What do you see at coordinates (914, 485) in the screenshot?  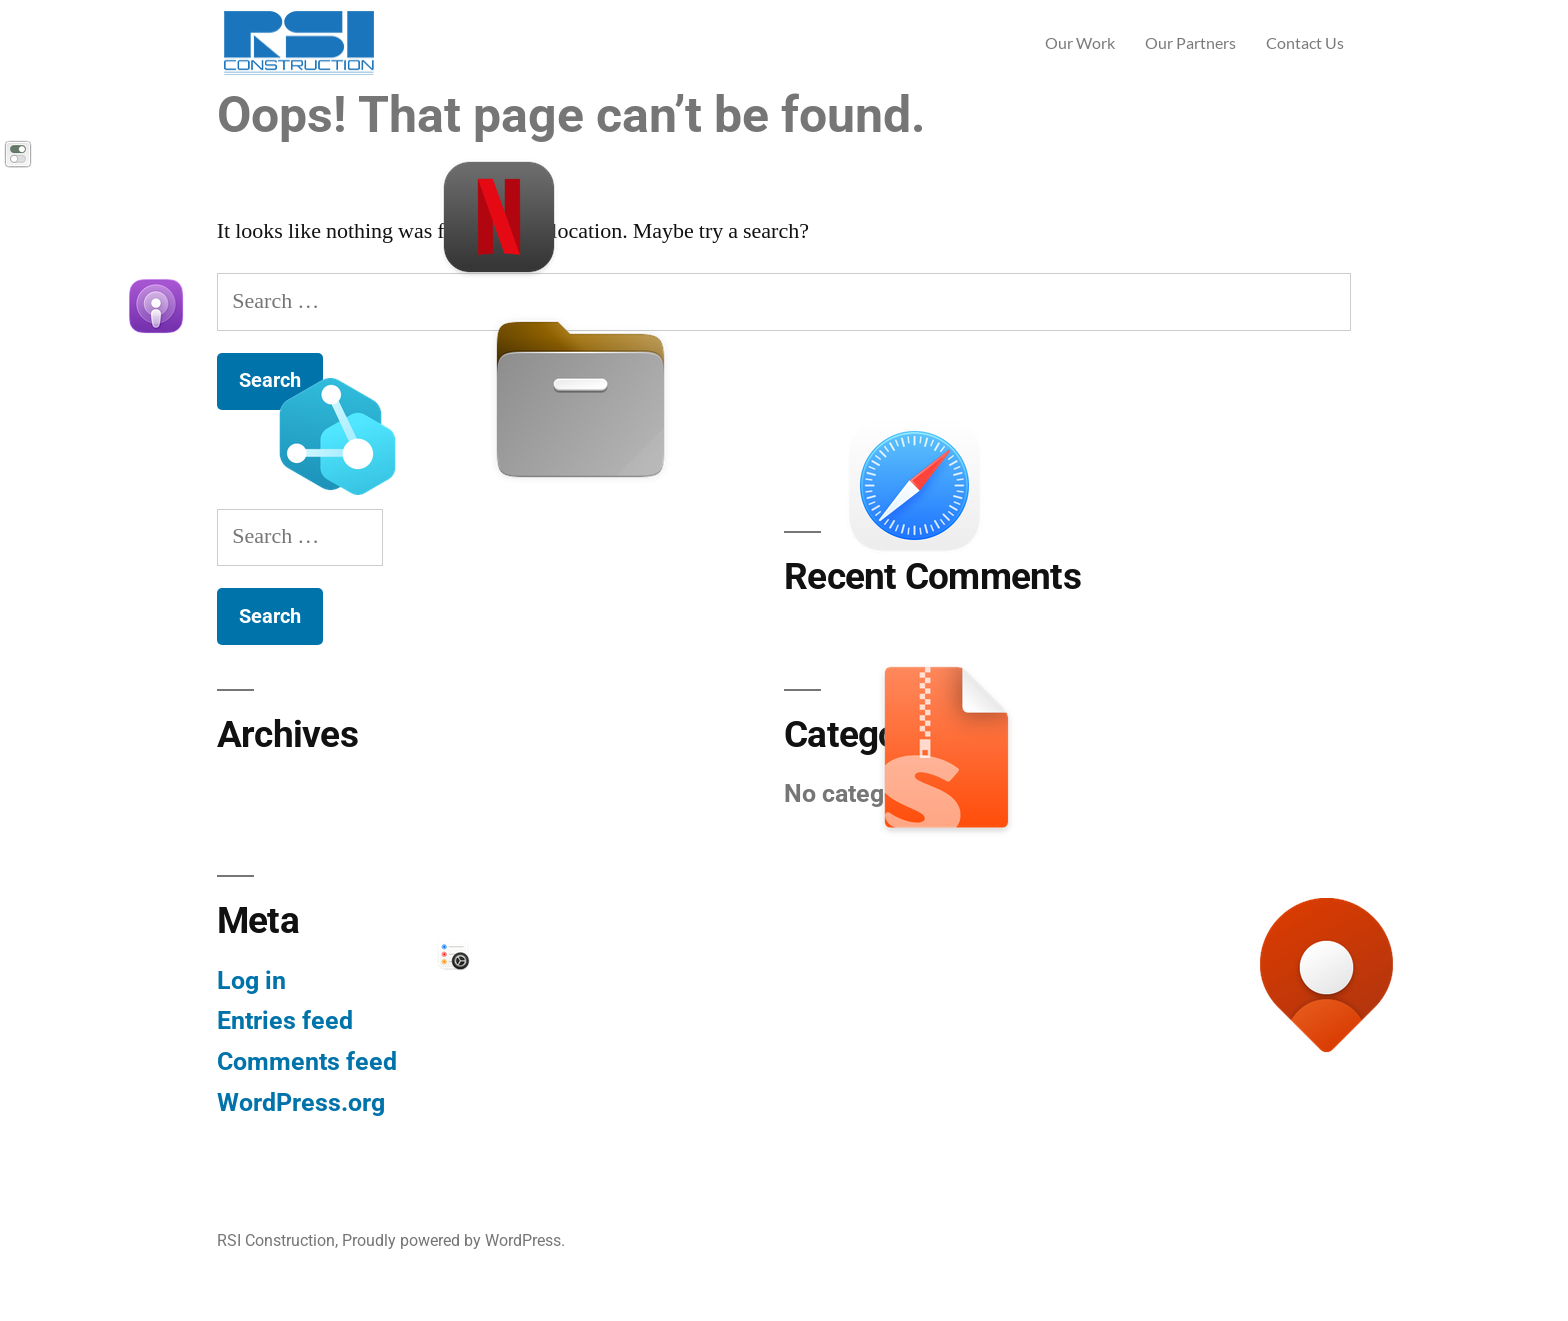 I see `open the web browser app` at bounding box center [914, 485].